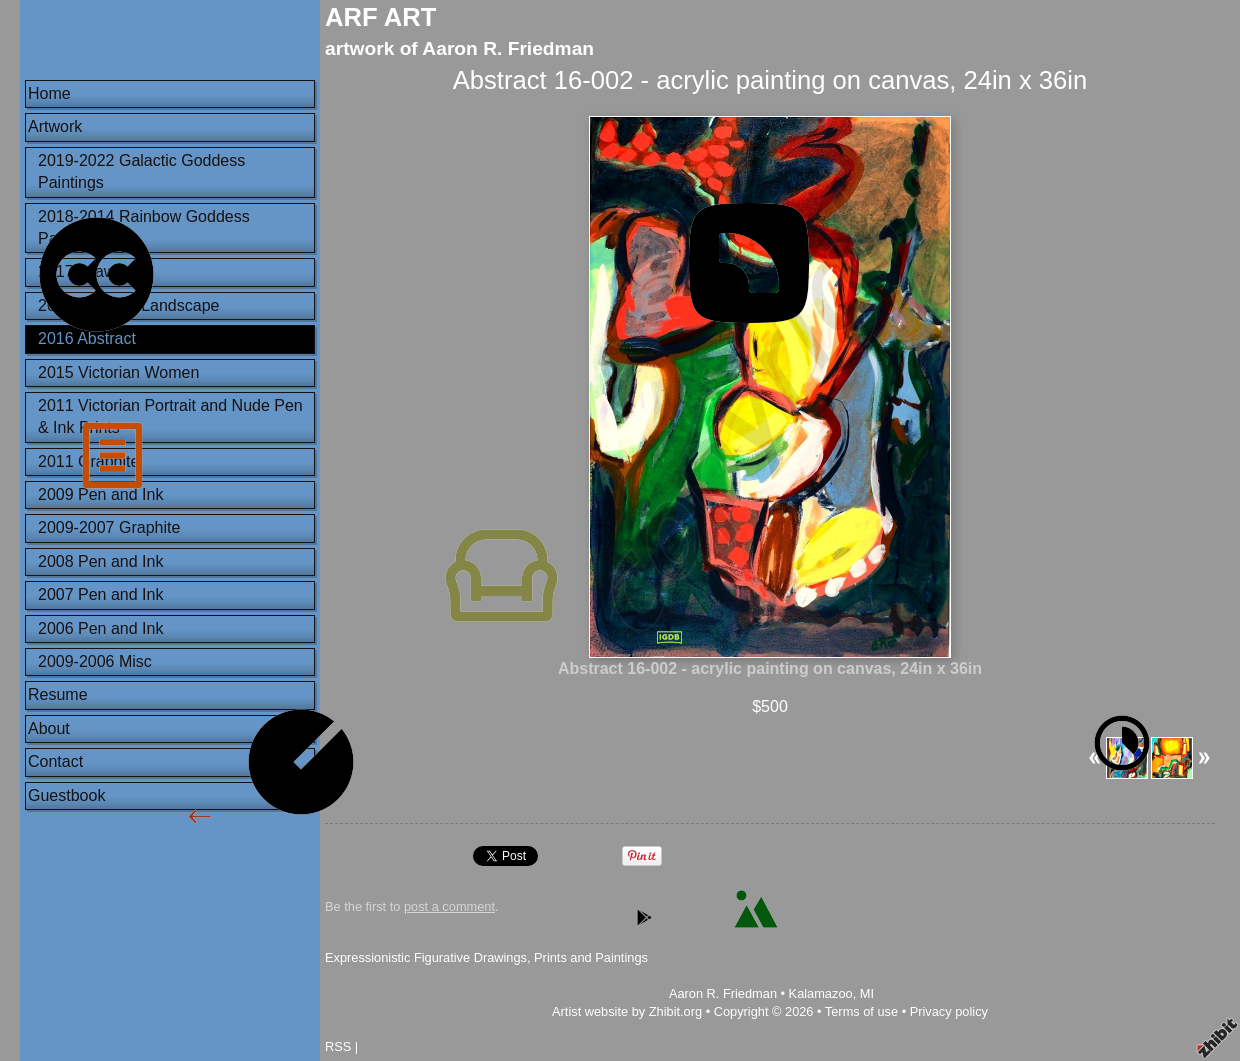 This screenshot has width=1240, height=1061. I want to click on view file list or document directory, so click(112, 455).